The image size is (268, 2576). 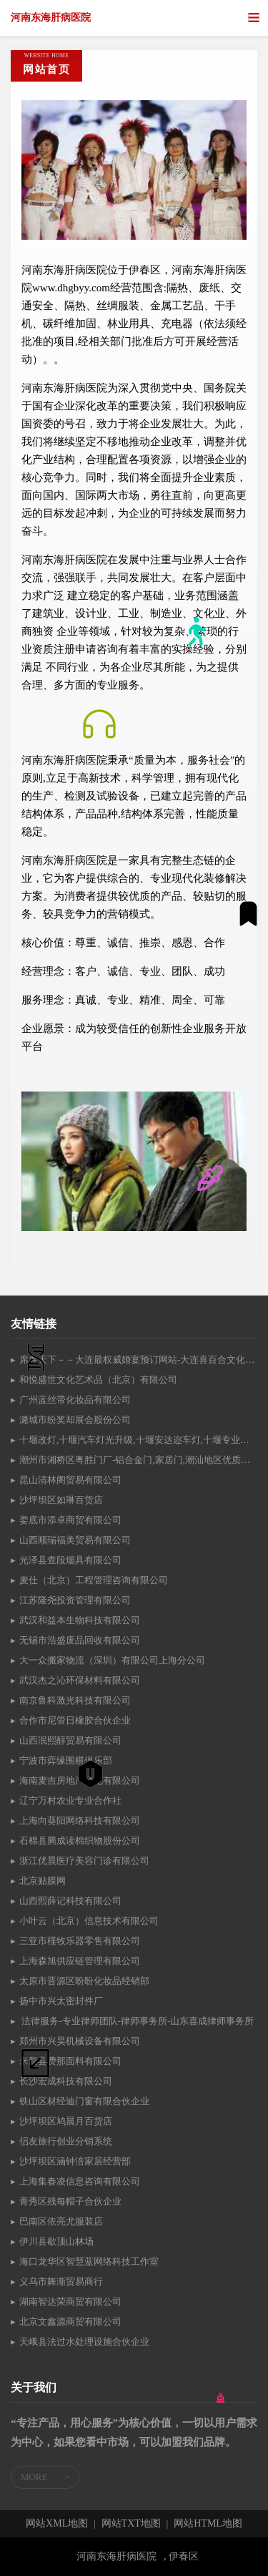 What do you see at coordinates (90, 1774) in the screenshot?
I see `indicates a user or username initial` at bounding box center [90, 1774].